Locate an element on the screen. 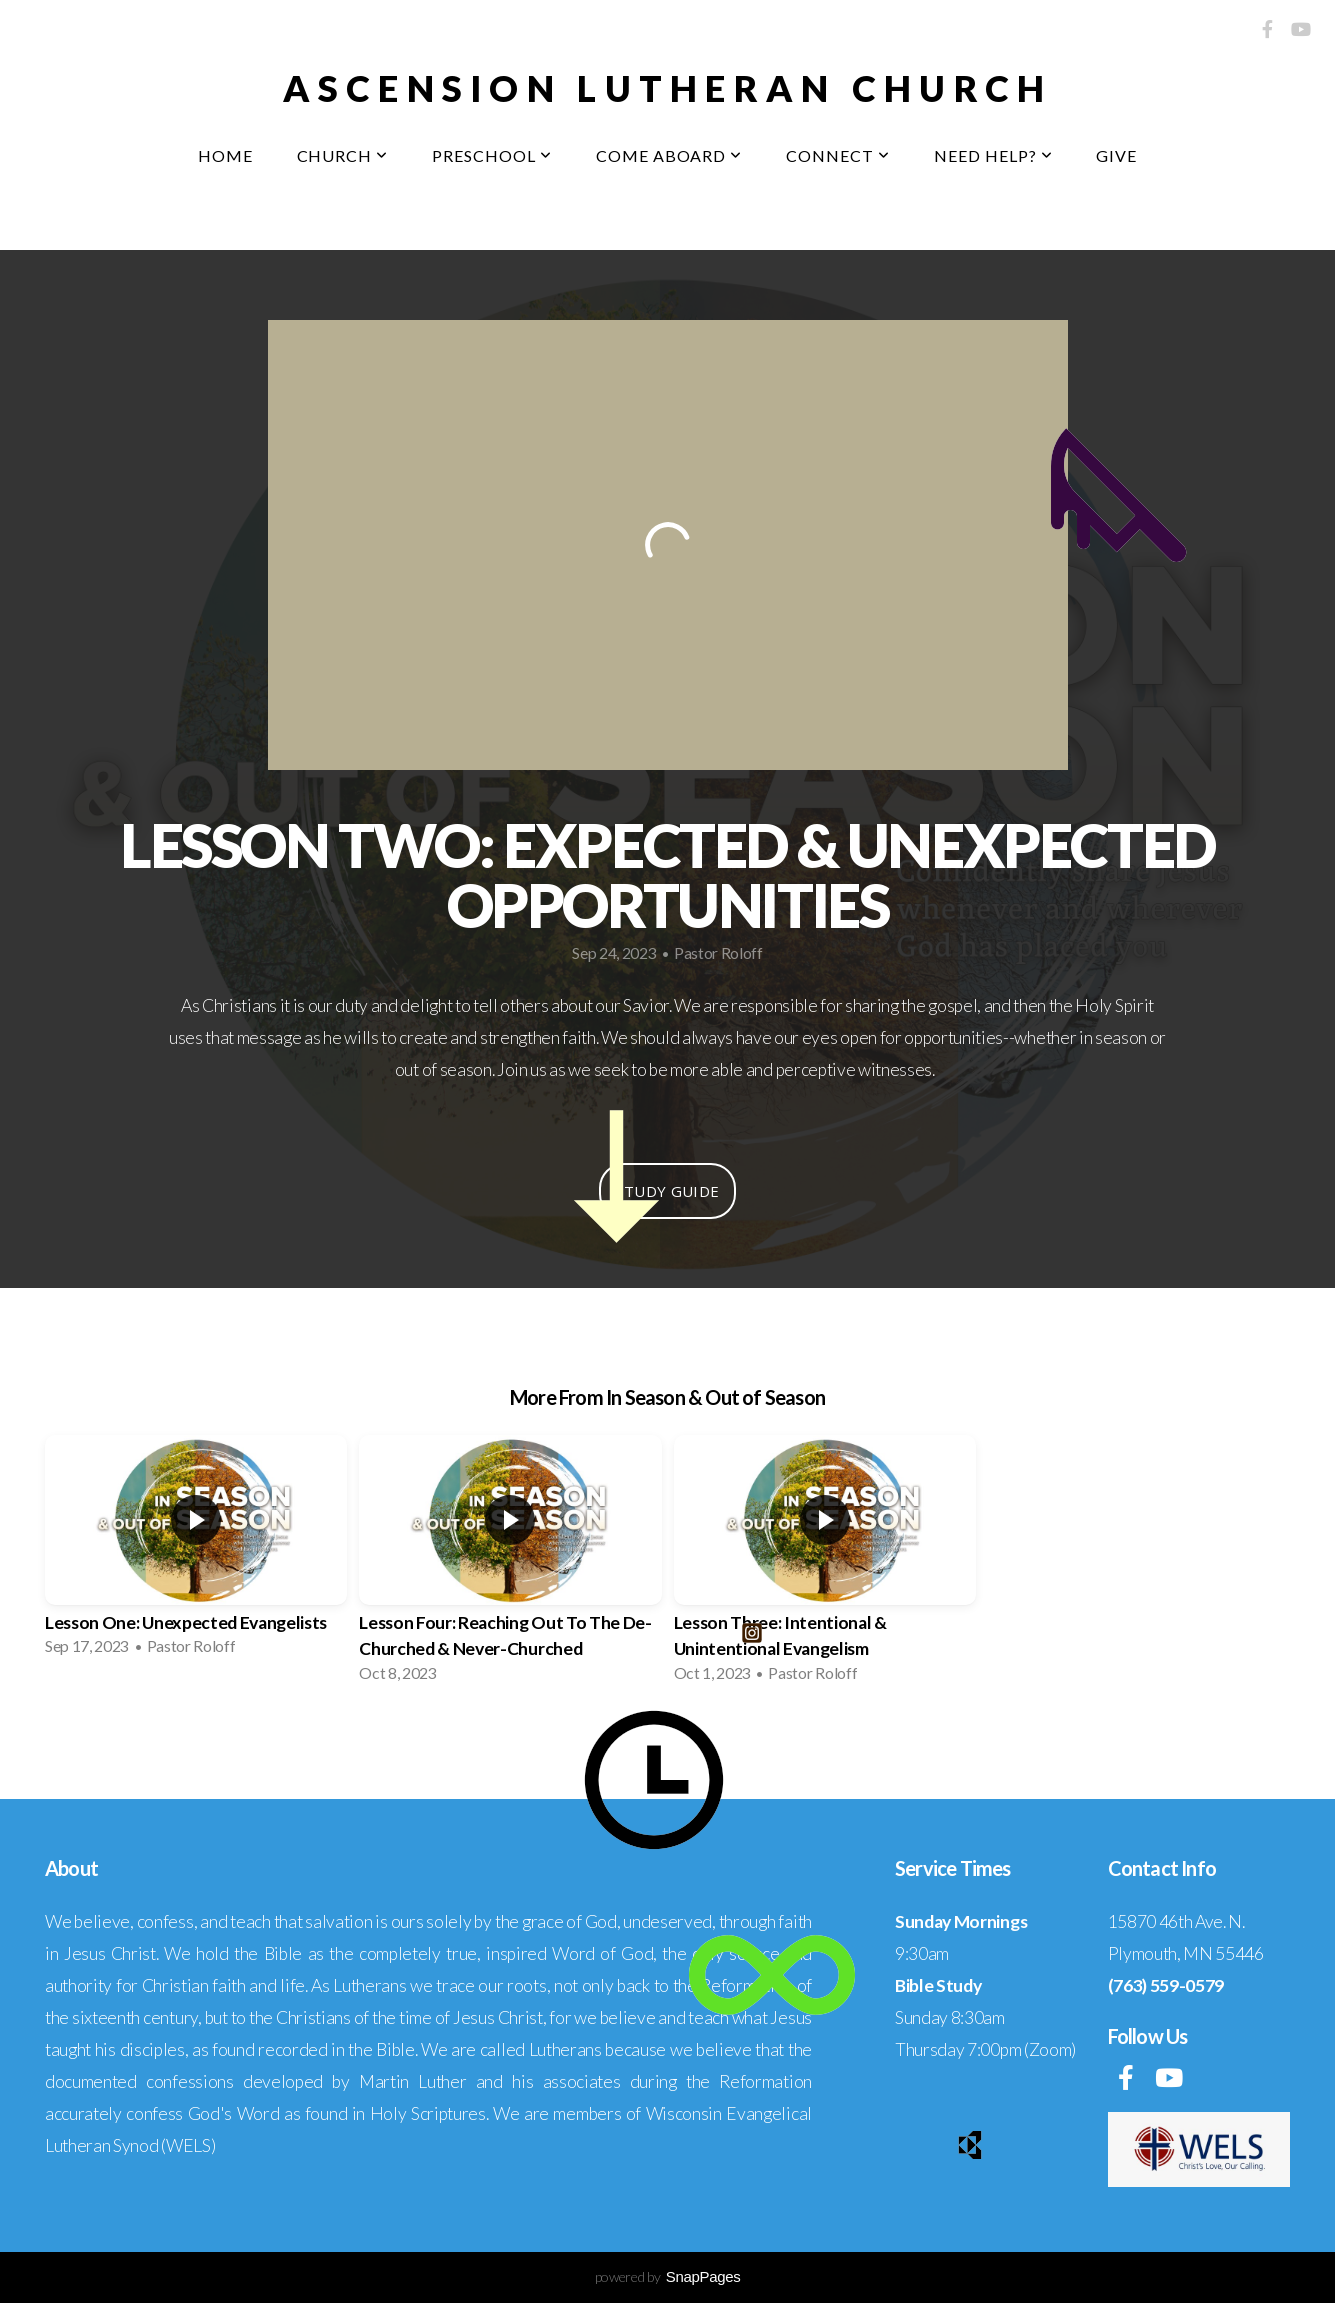  kyocera brand logo is located at coordinates (970, 2145).